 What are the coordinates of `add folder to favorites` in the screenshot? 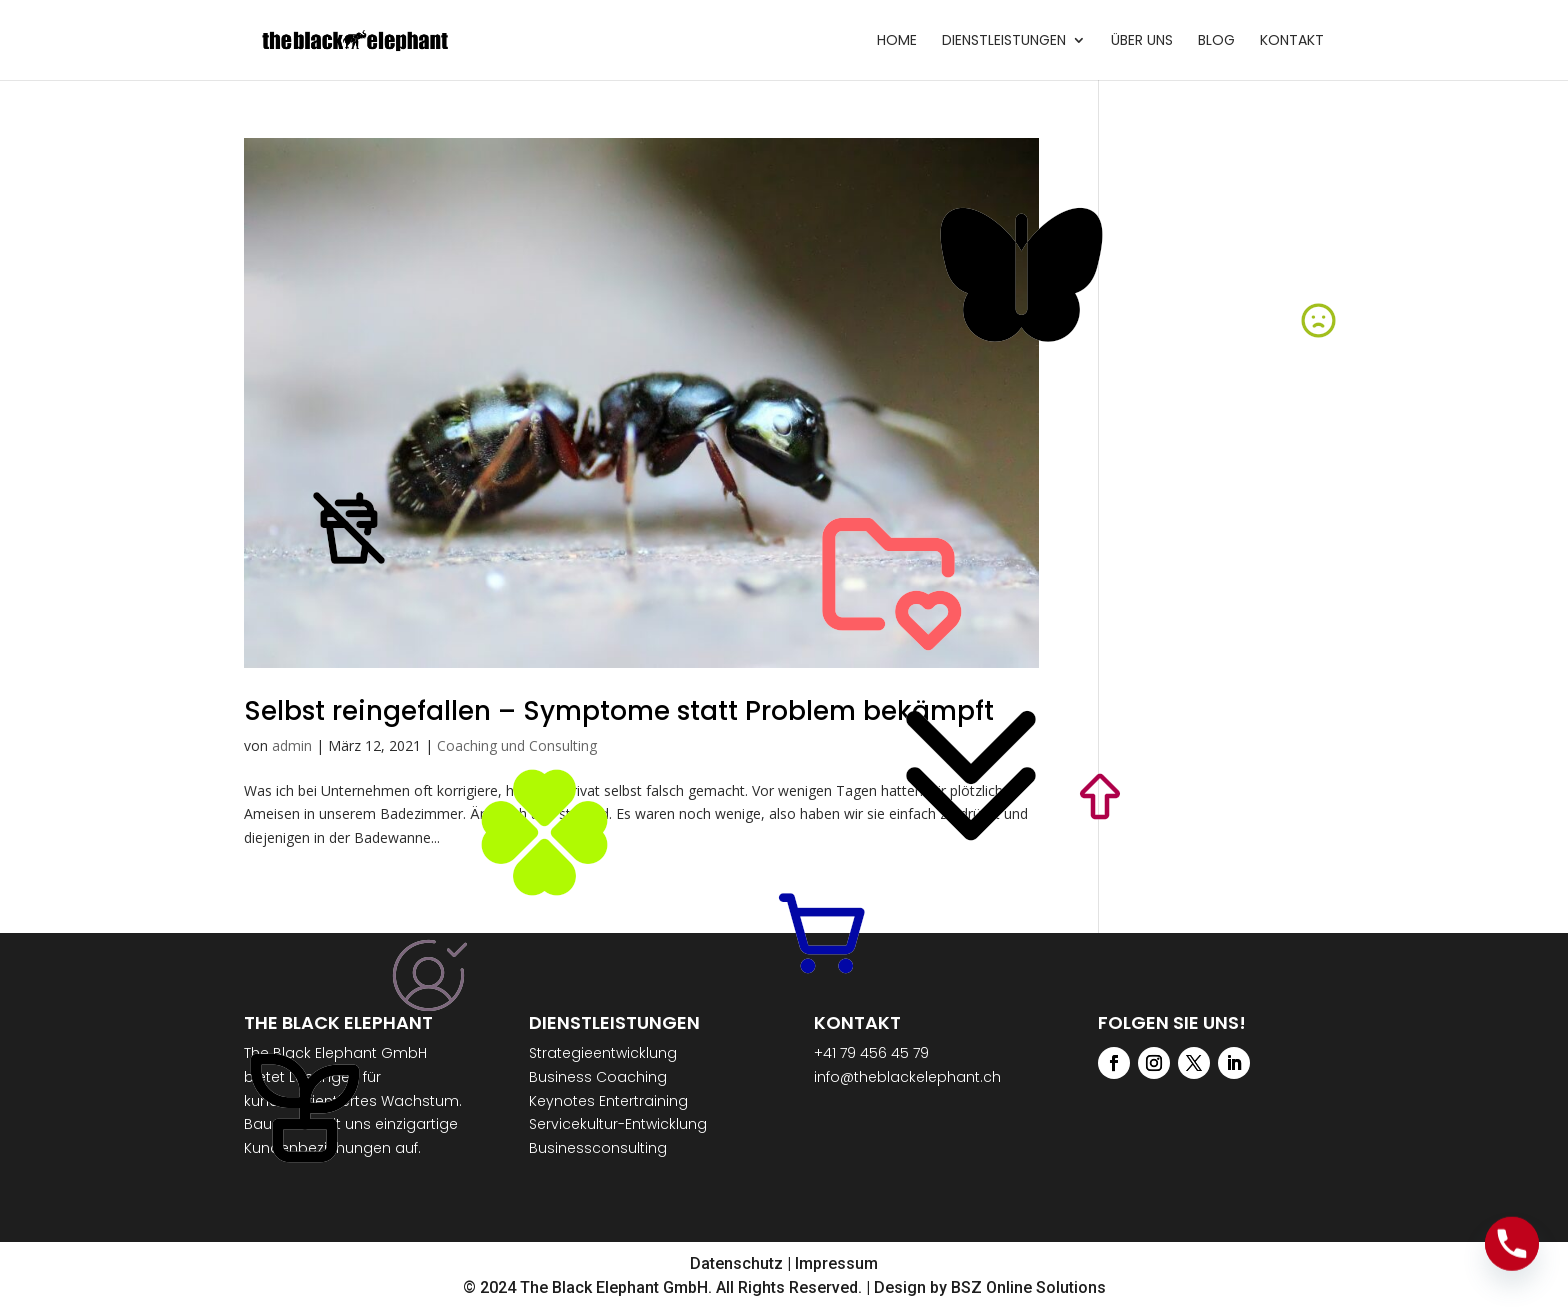 It's located at (888, 577).